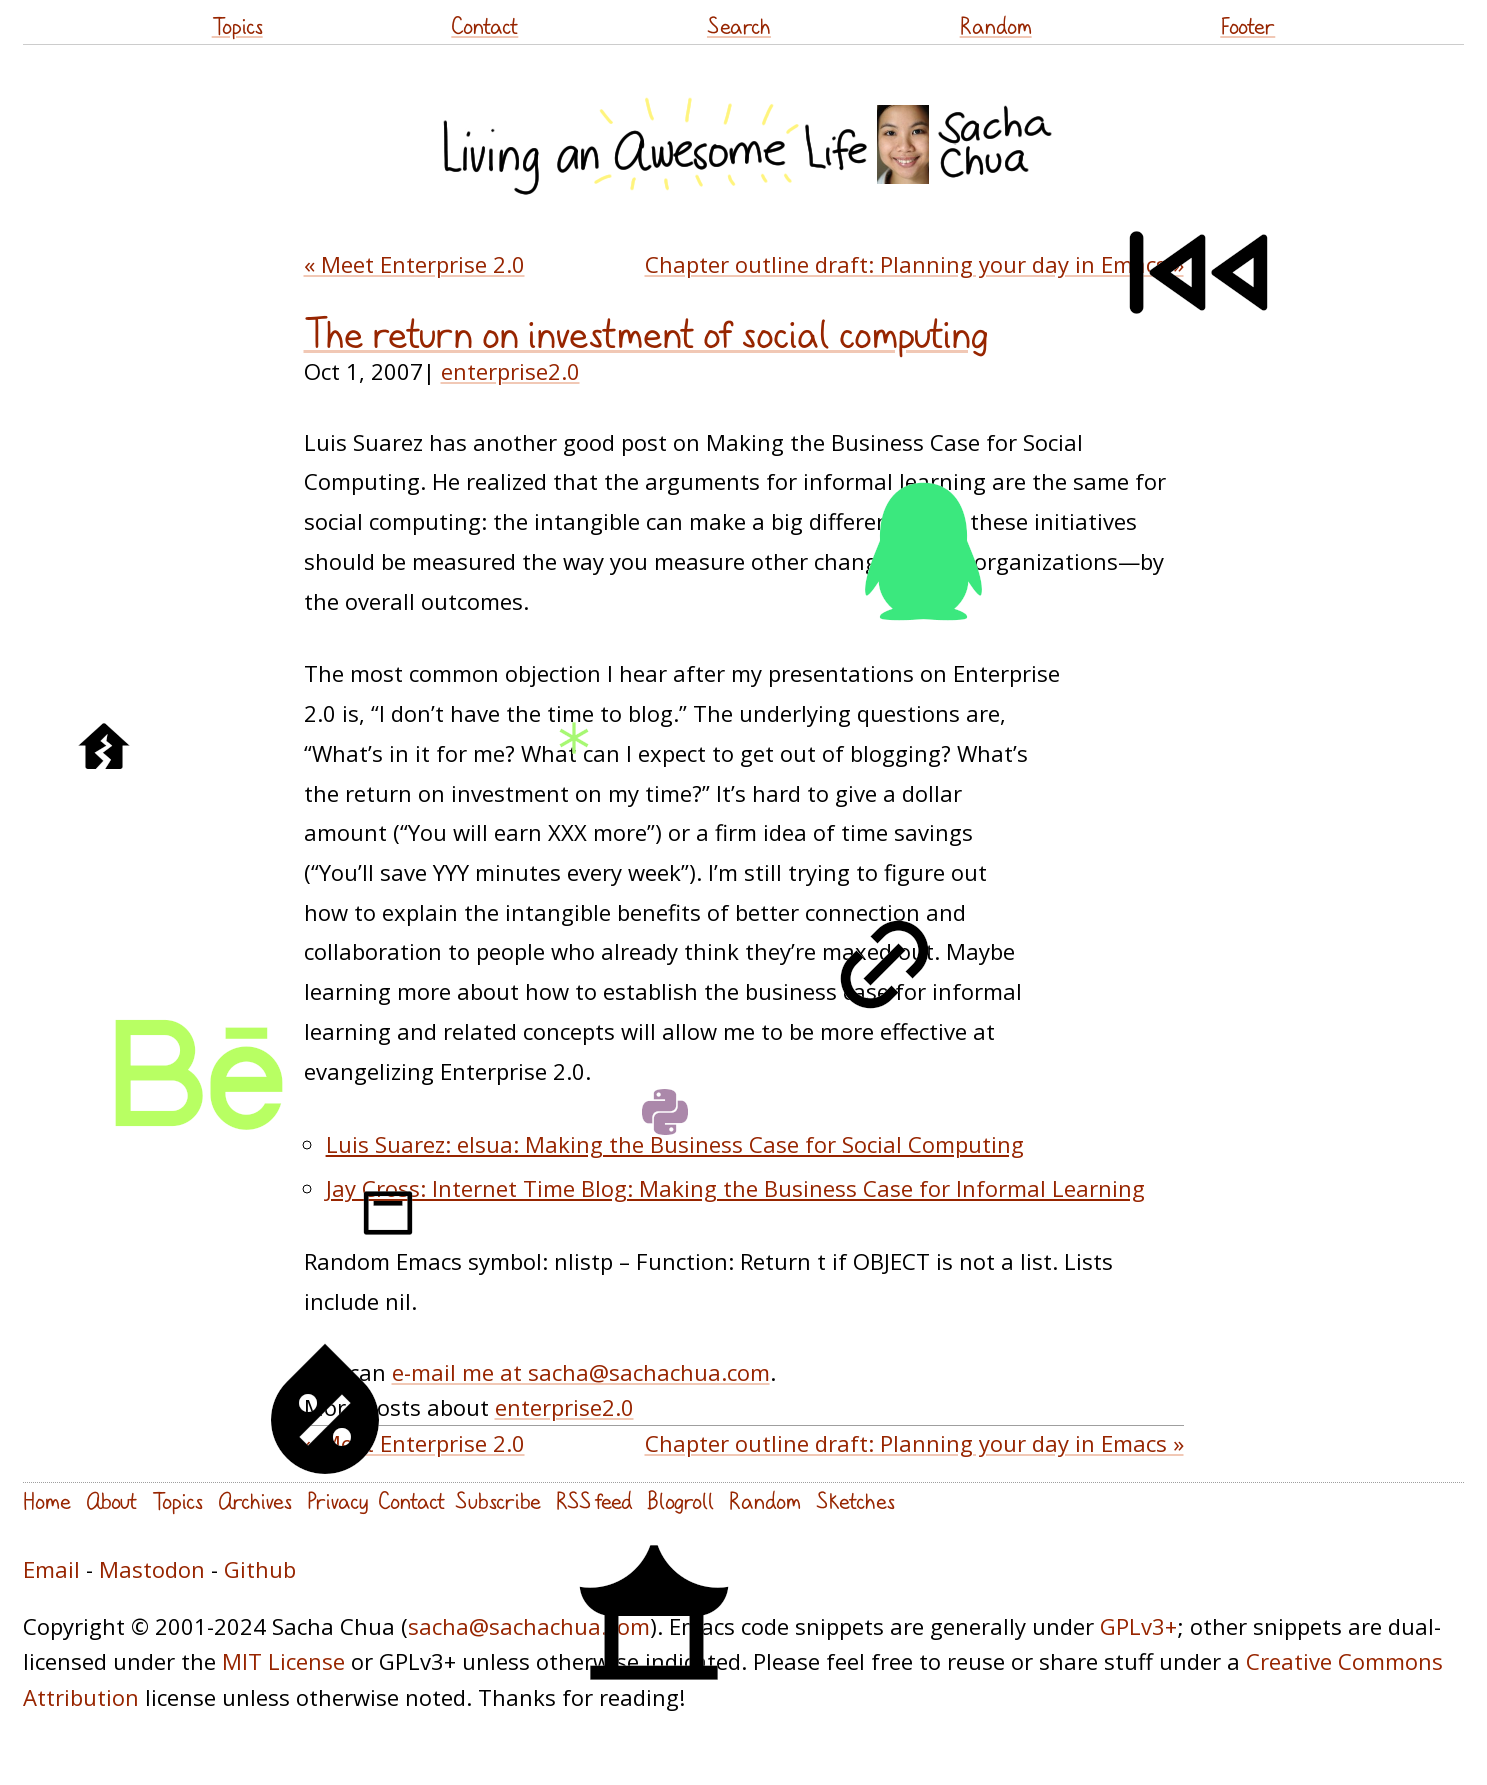  Describe the element at coordinates (654, 1616) in the screenshot. I see `access historical or cultural landmarks` at that location.